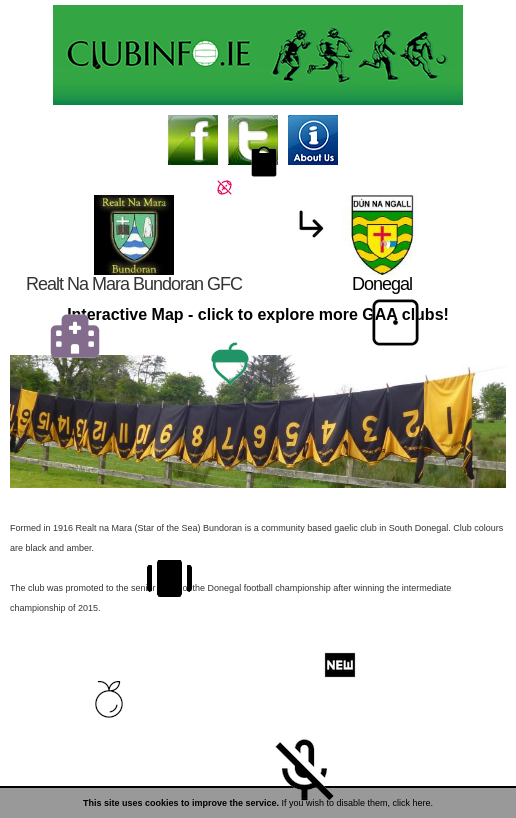 This screenshot has height=818, width=516. Describe the element at coordinates (312, 223) in the screenshot. I see `navigate to a subdirectory or nested folder` at that location.